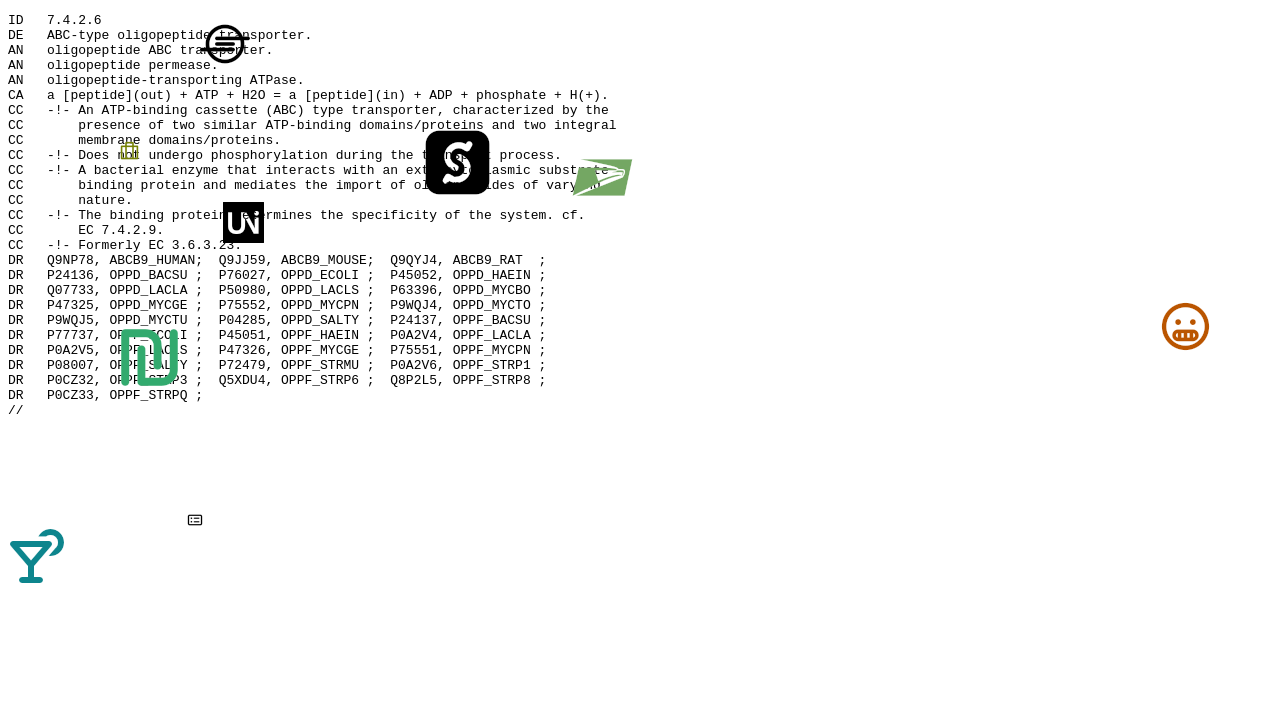  I want to click on view list details or summary, so click(195, 520).